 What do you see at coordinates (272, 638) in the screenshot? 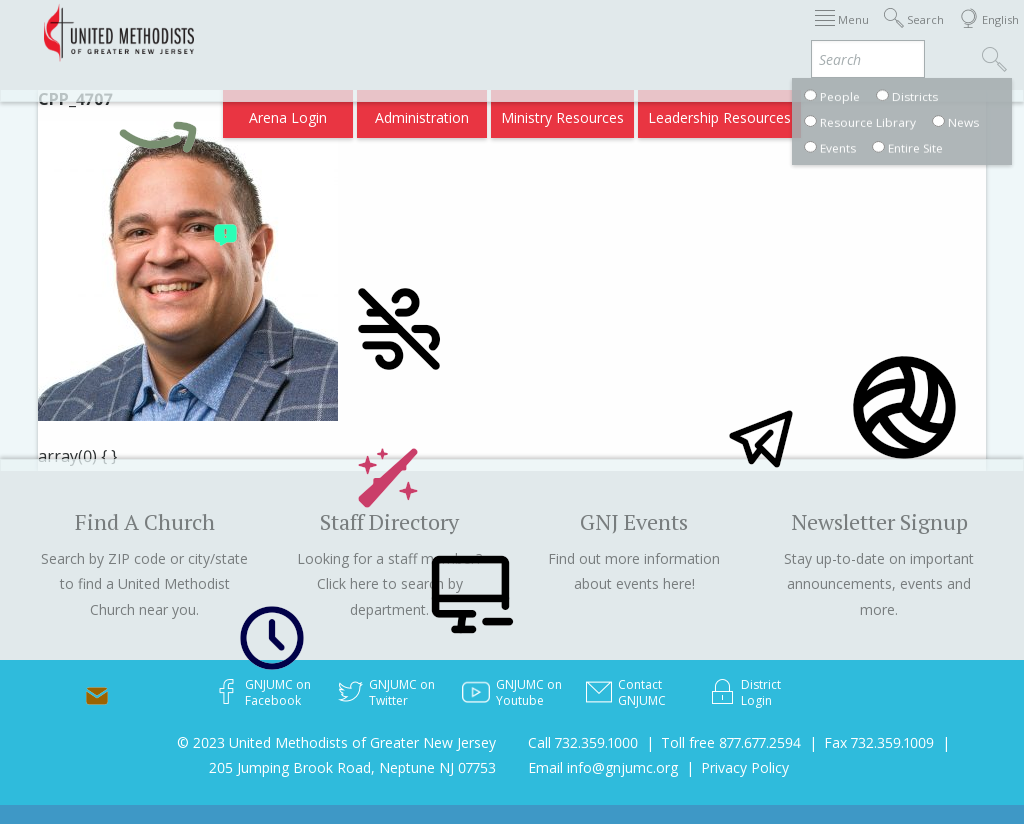
I see `view time or clock settings` at bounding box center [272, 638].